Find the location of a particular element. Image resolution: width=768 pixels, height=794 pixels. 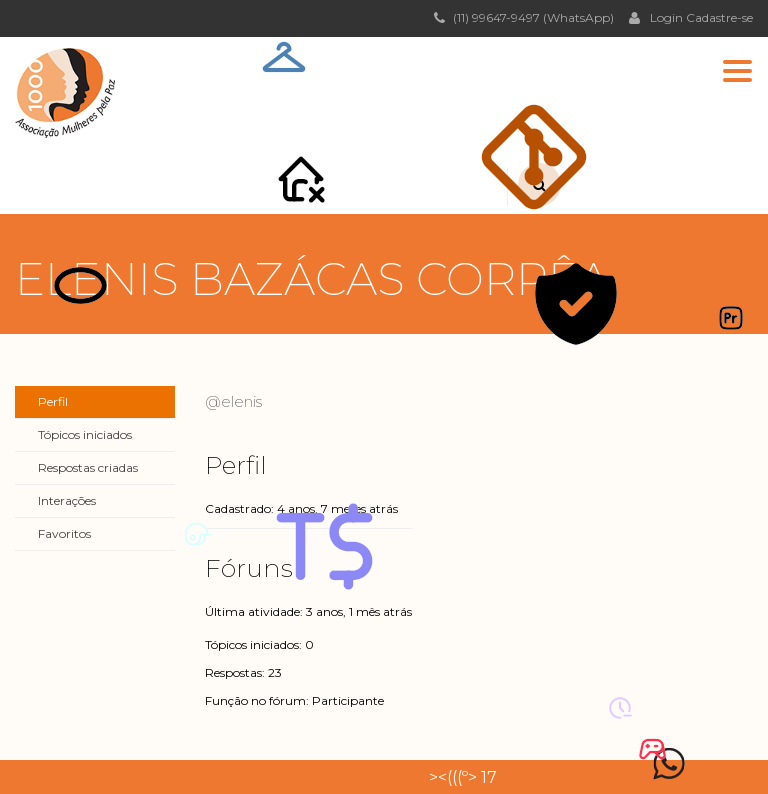

remove a saved home address is located at coordinates (301, 179).